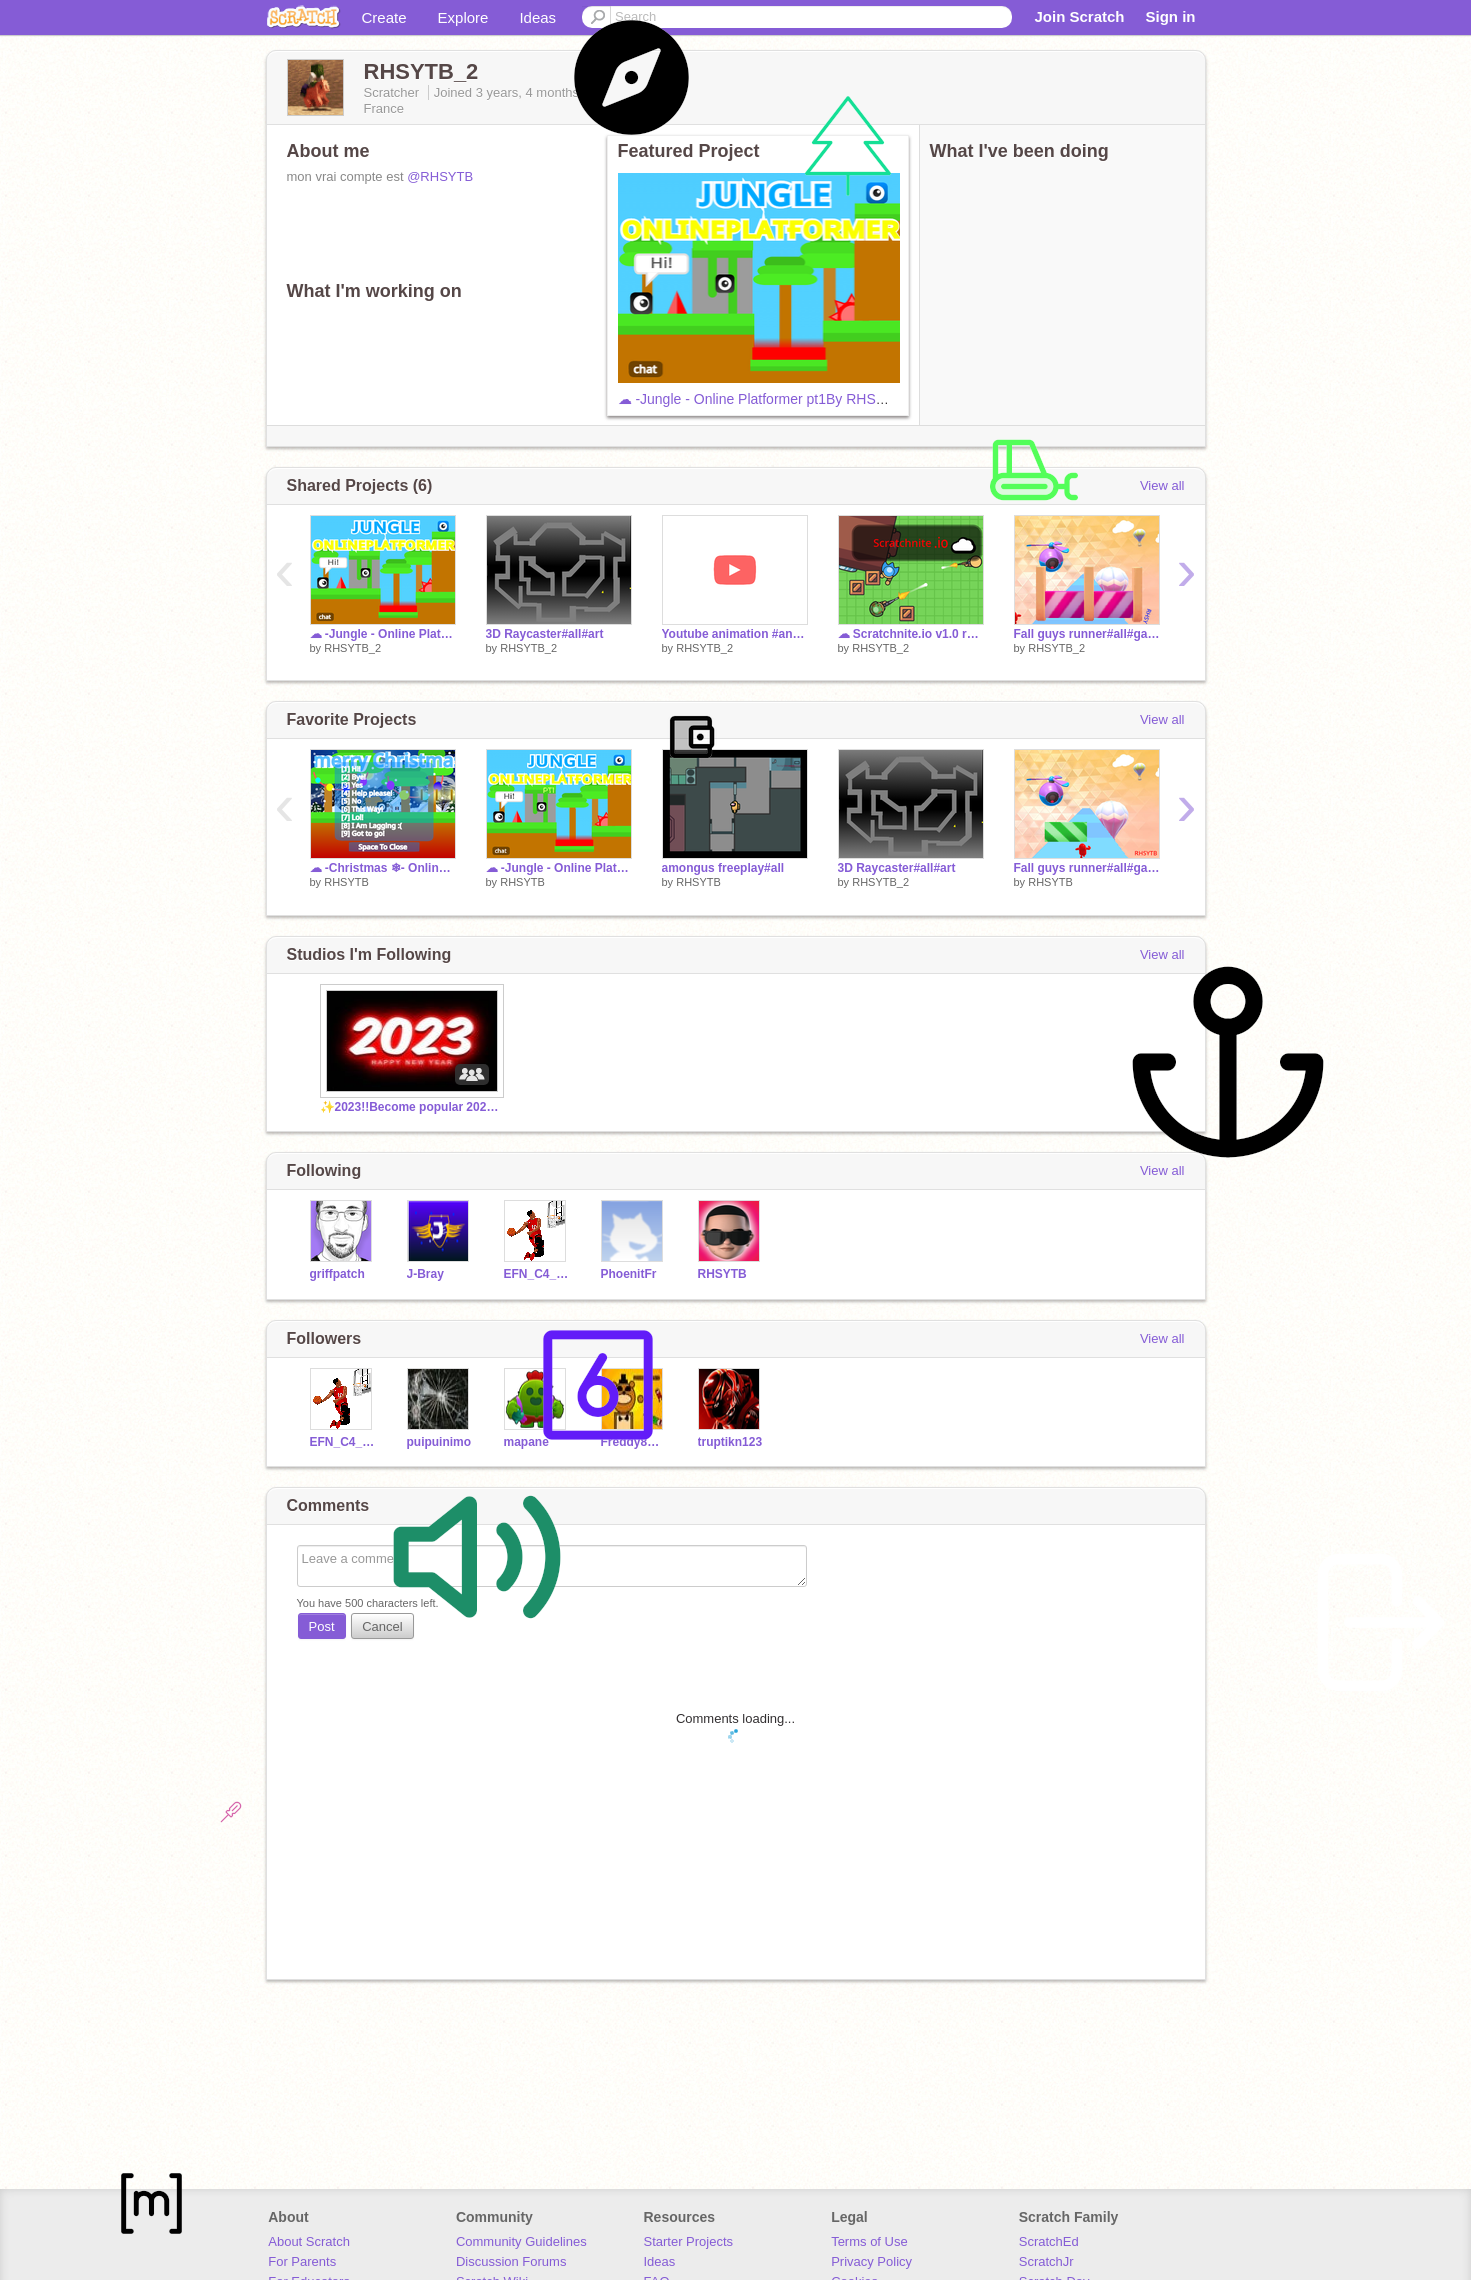 The width and height of the screenshot is (1471, 2280). I want to click on access settings or configuration options, so click(231, 1812).